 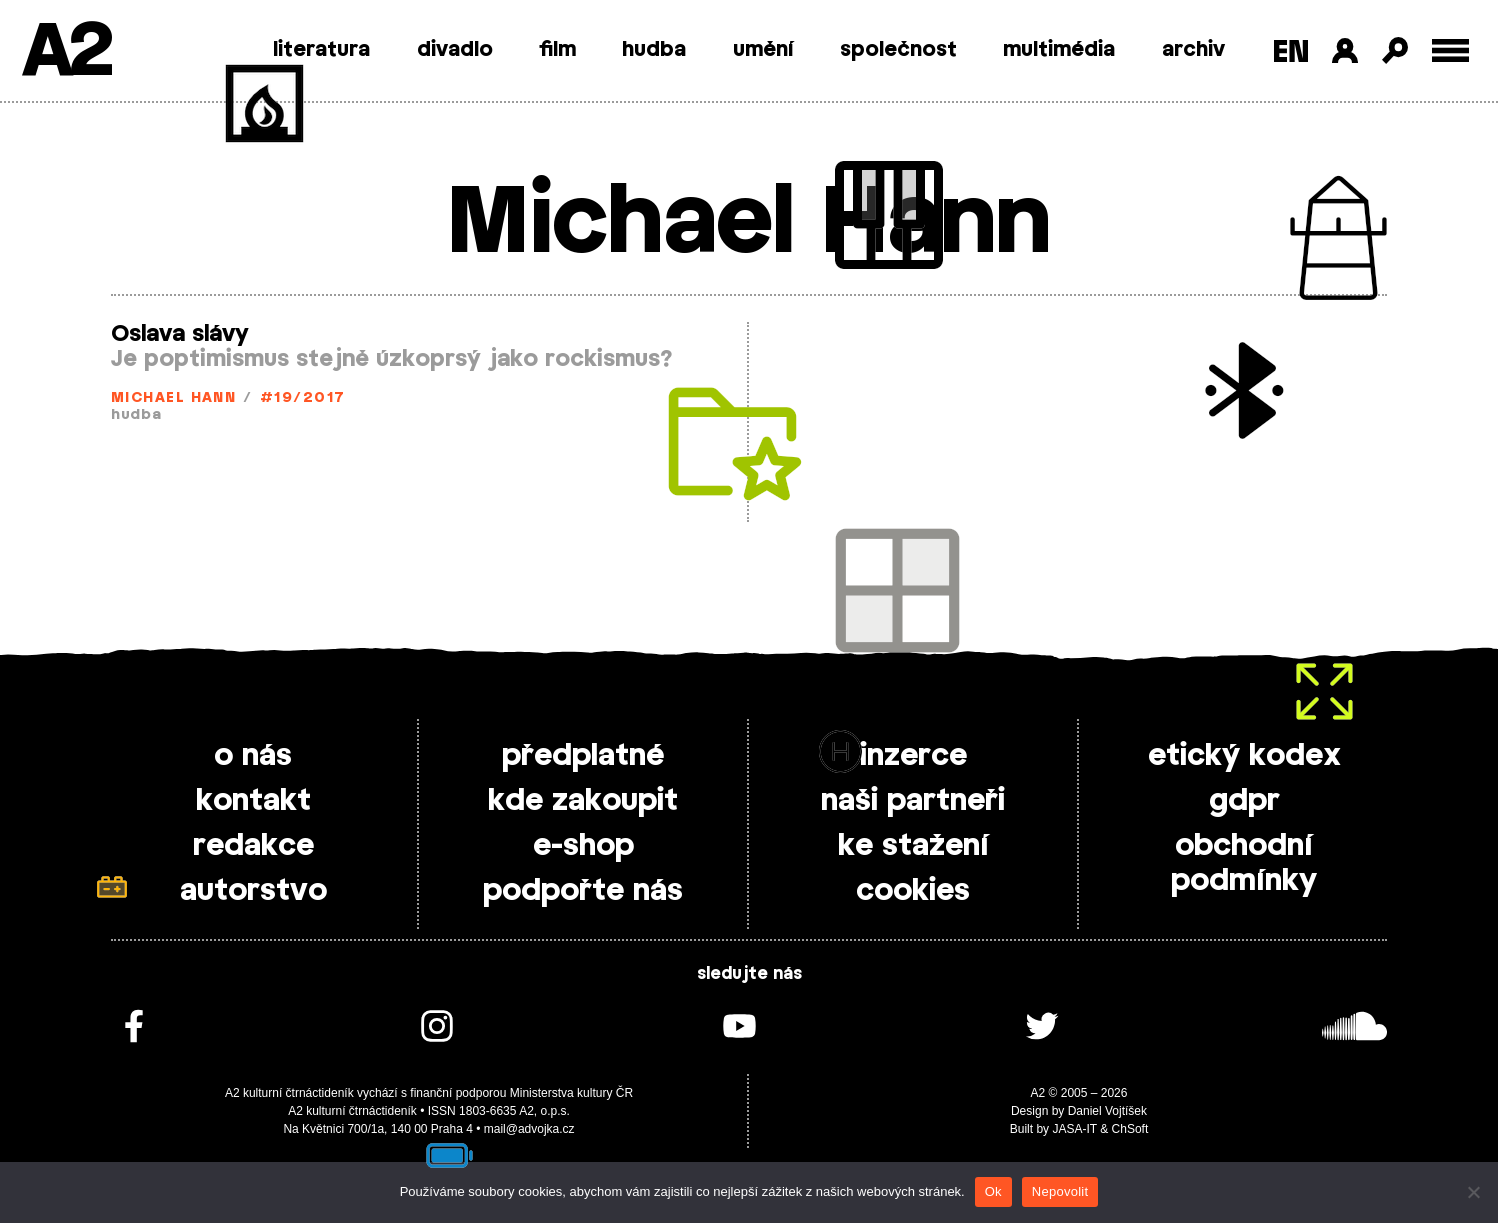 What do you see at coordinates (897, 590) in the screenshot?
I see `indicates transparency in image editing` at bounding box center [897, 590].